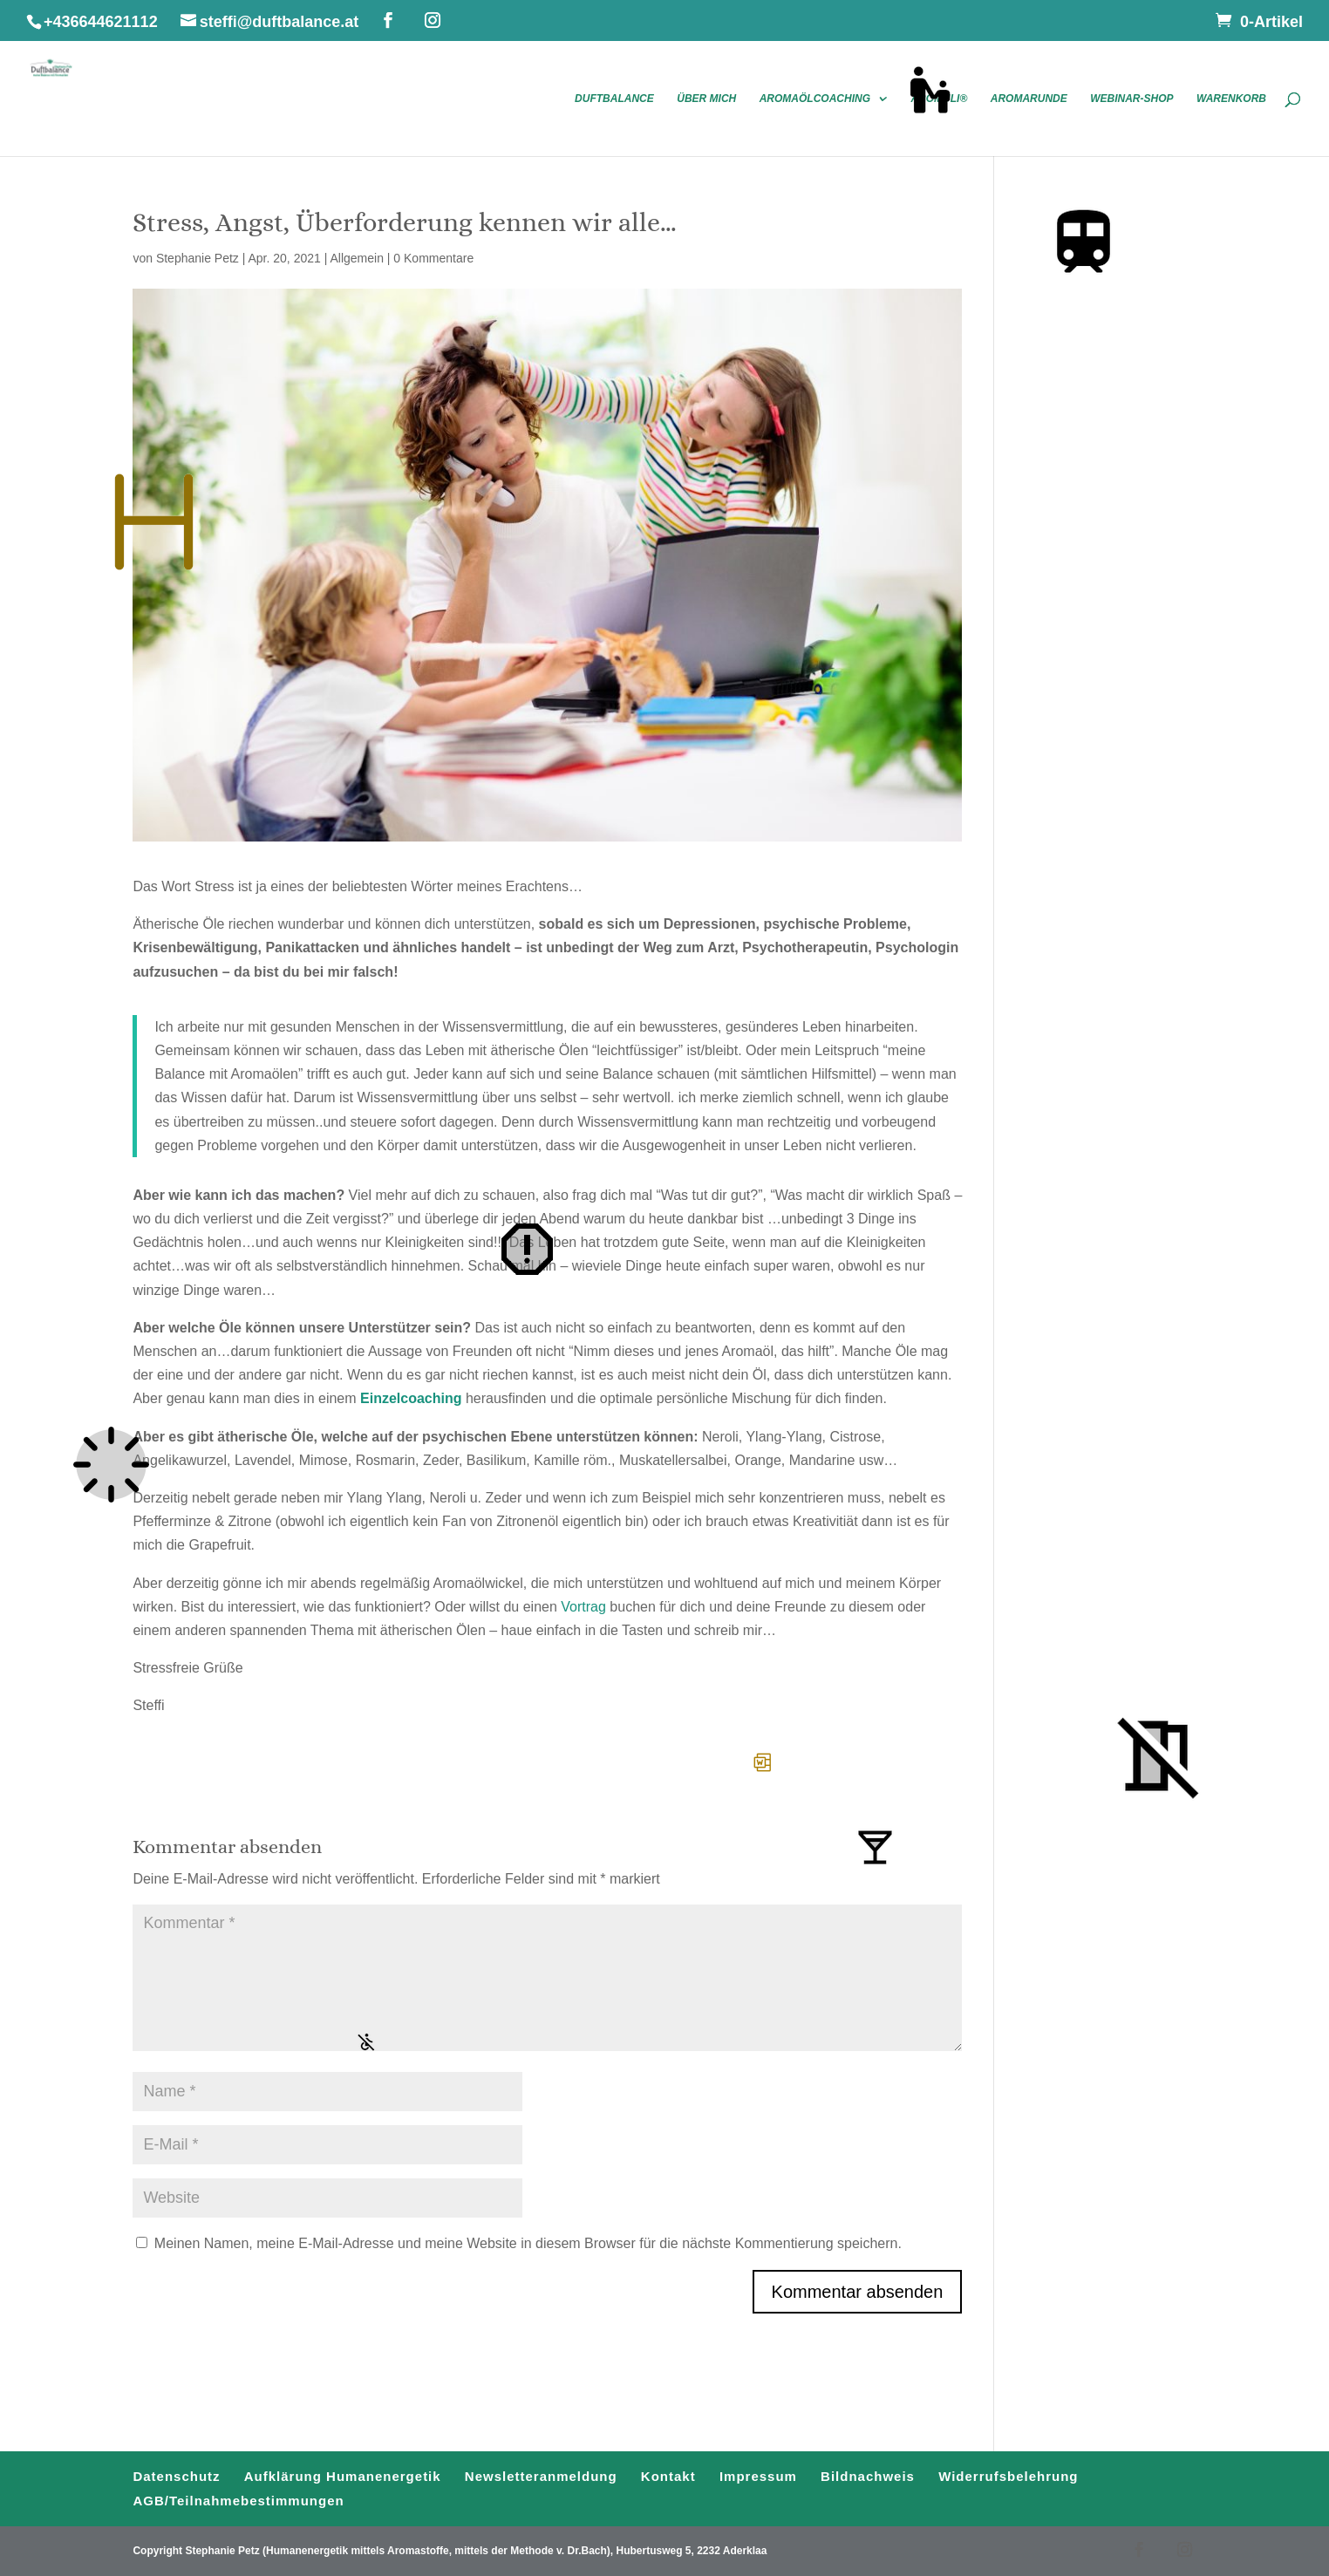 The height and width of the screenshot is (2576, 1329). I want to click on indicates location is not wheelchair accessible, so click(366, 2041).